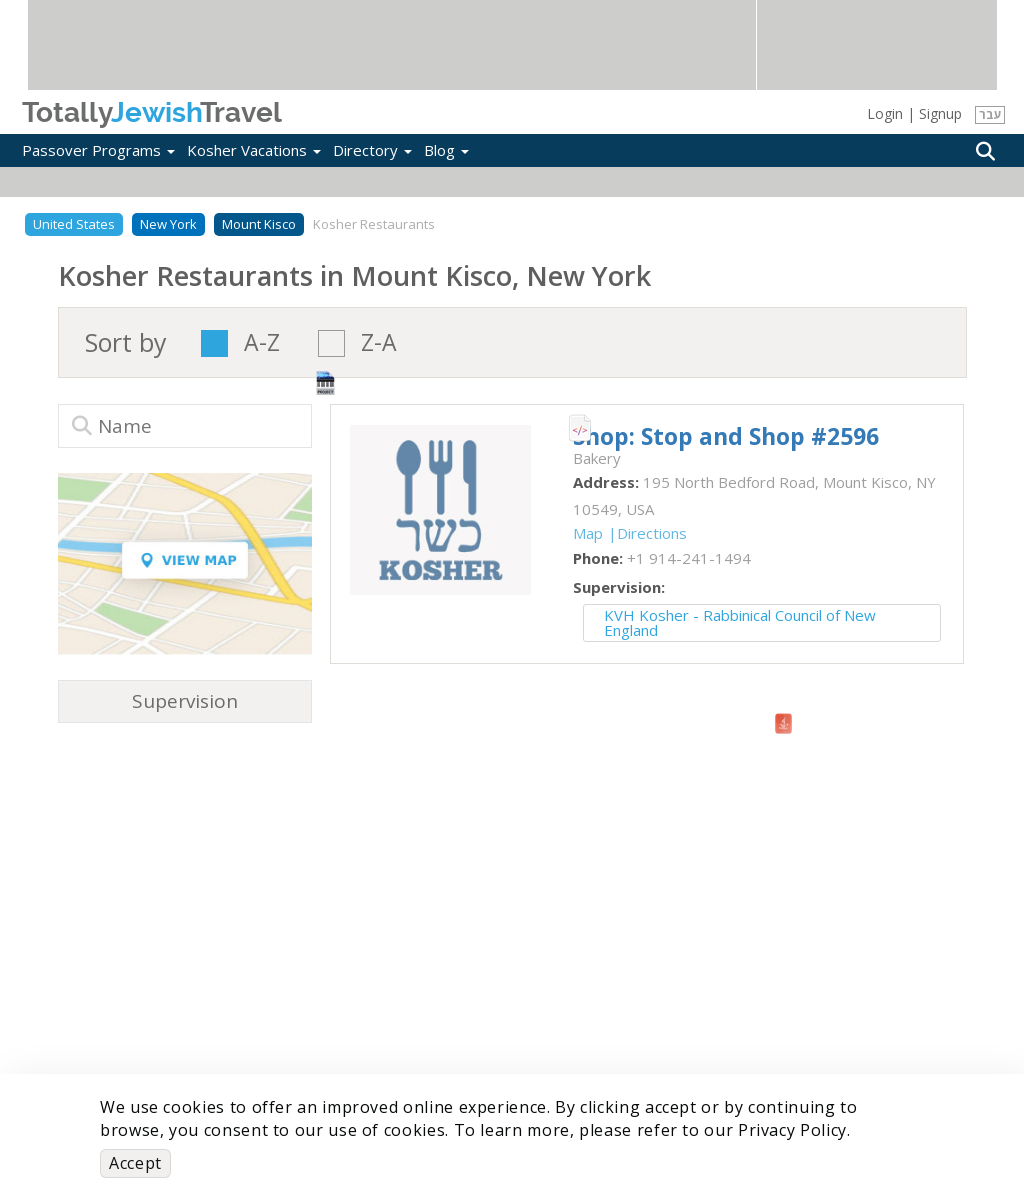 This screenshot has width=1024, height=1200. What do you see at coordinates (325, 383) in the screenshot?
I see `open a Logic Pro or GarageBand project file` at bounding box center [325, 383].